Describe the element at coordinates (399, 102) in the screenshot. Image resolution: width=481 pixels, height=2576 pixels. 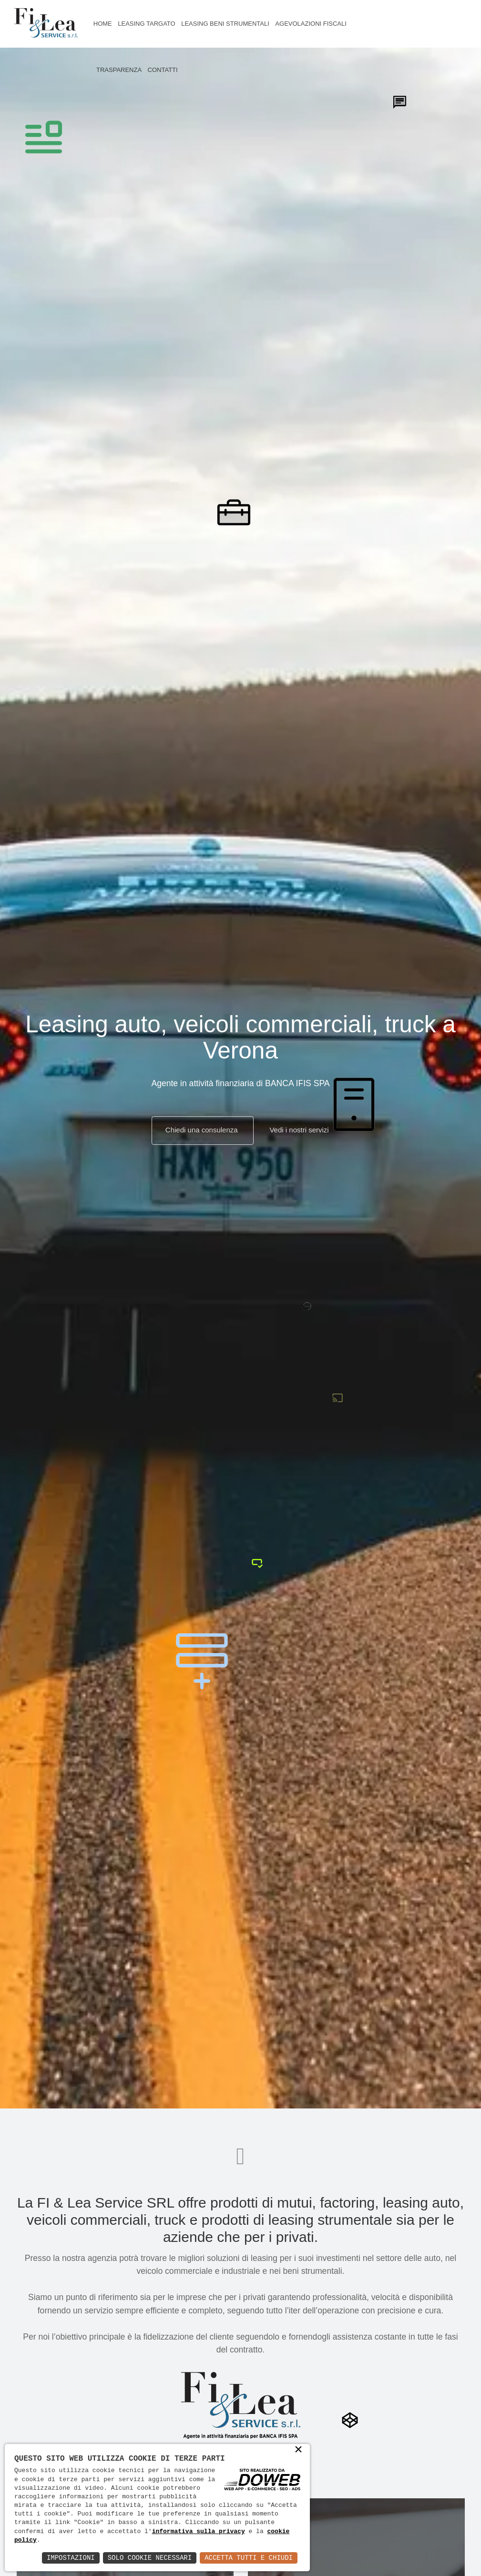
I see `open chat or messaging` at that location.